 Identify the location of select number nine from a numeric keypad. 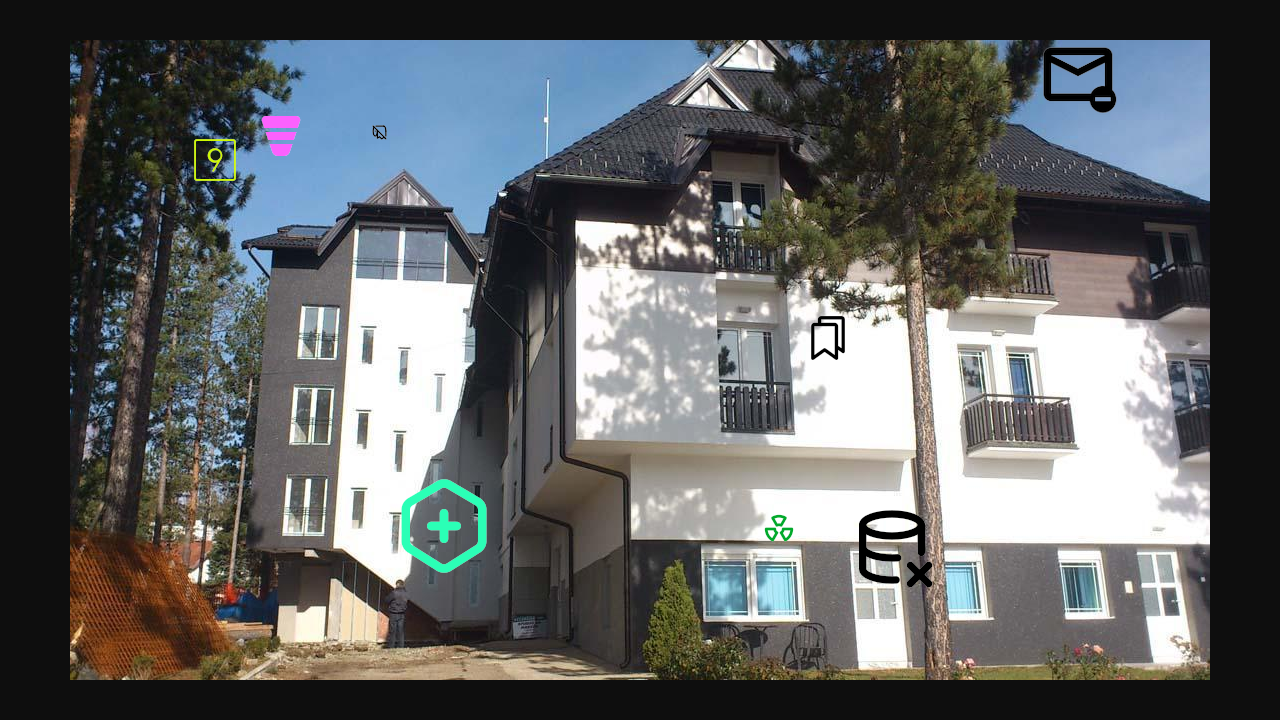
(215, 160).